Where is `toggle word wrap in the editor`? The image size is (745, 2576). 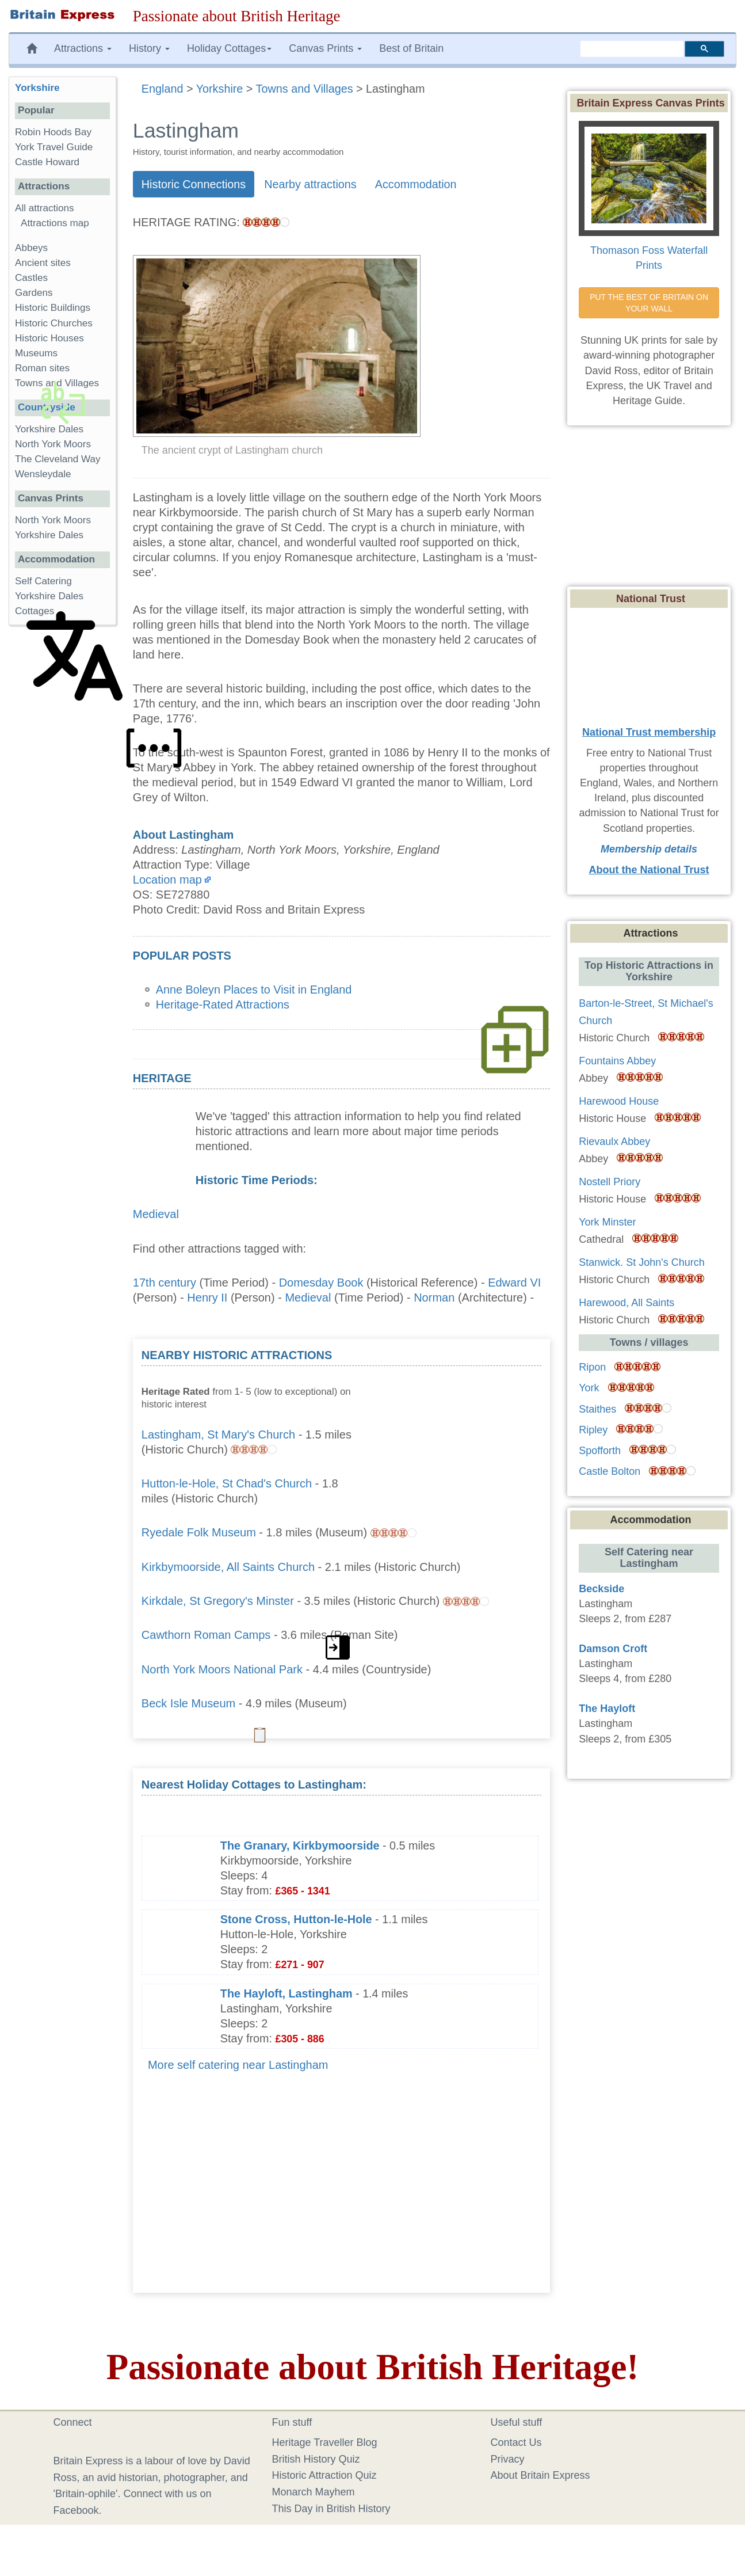
toggle word wrap in the editor is located at coordinates (63, 403).